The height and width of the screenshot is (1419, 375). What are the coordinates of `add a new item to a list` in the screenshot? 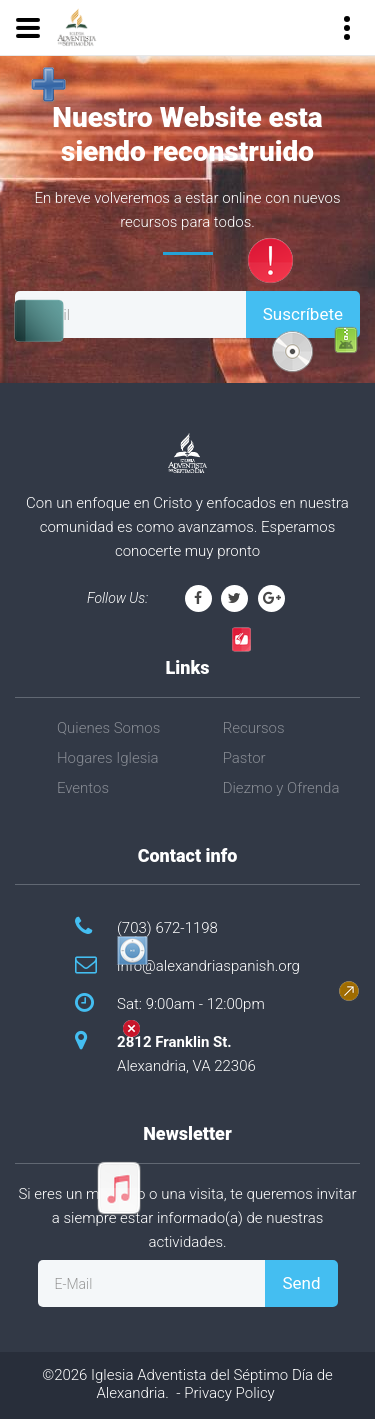 It's located at (47, 85).